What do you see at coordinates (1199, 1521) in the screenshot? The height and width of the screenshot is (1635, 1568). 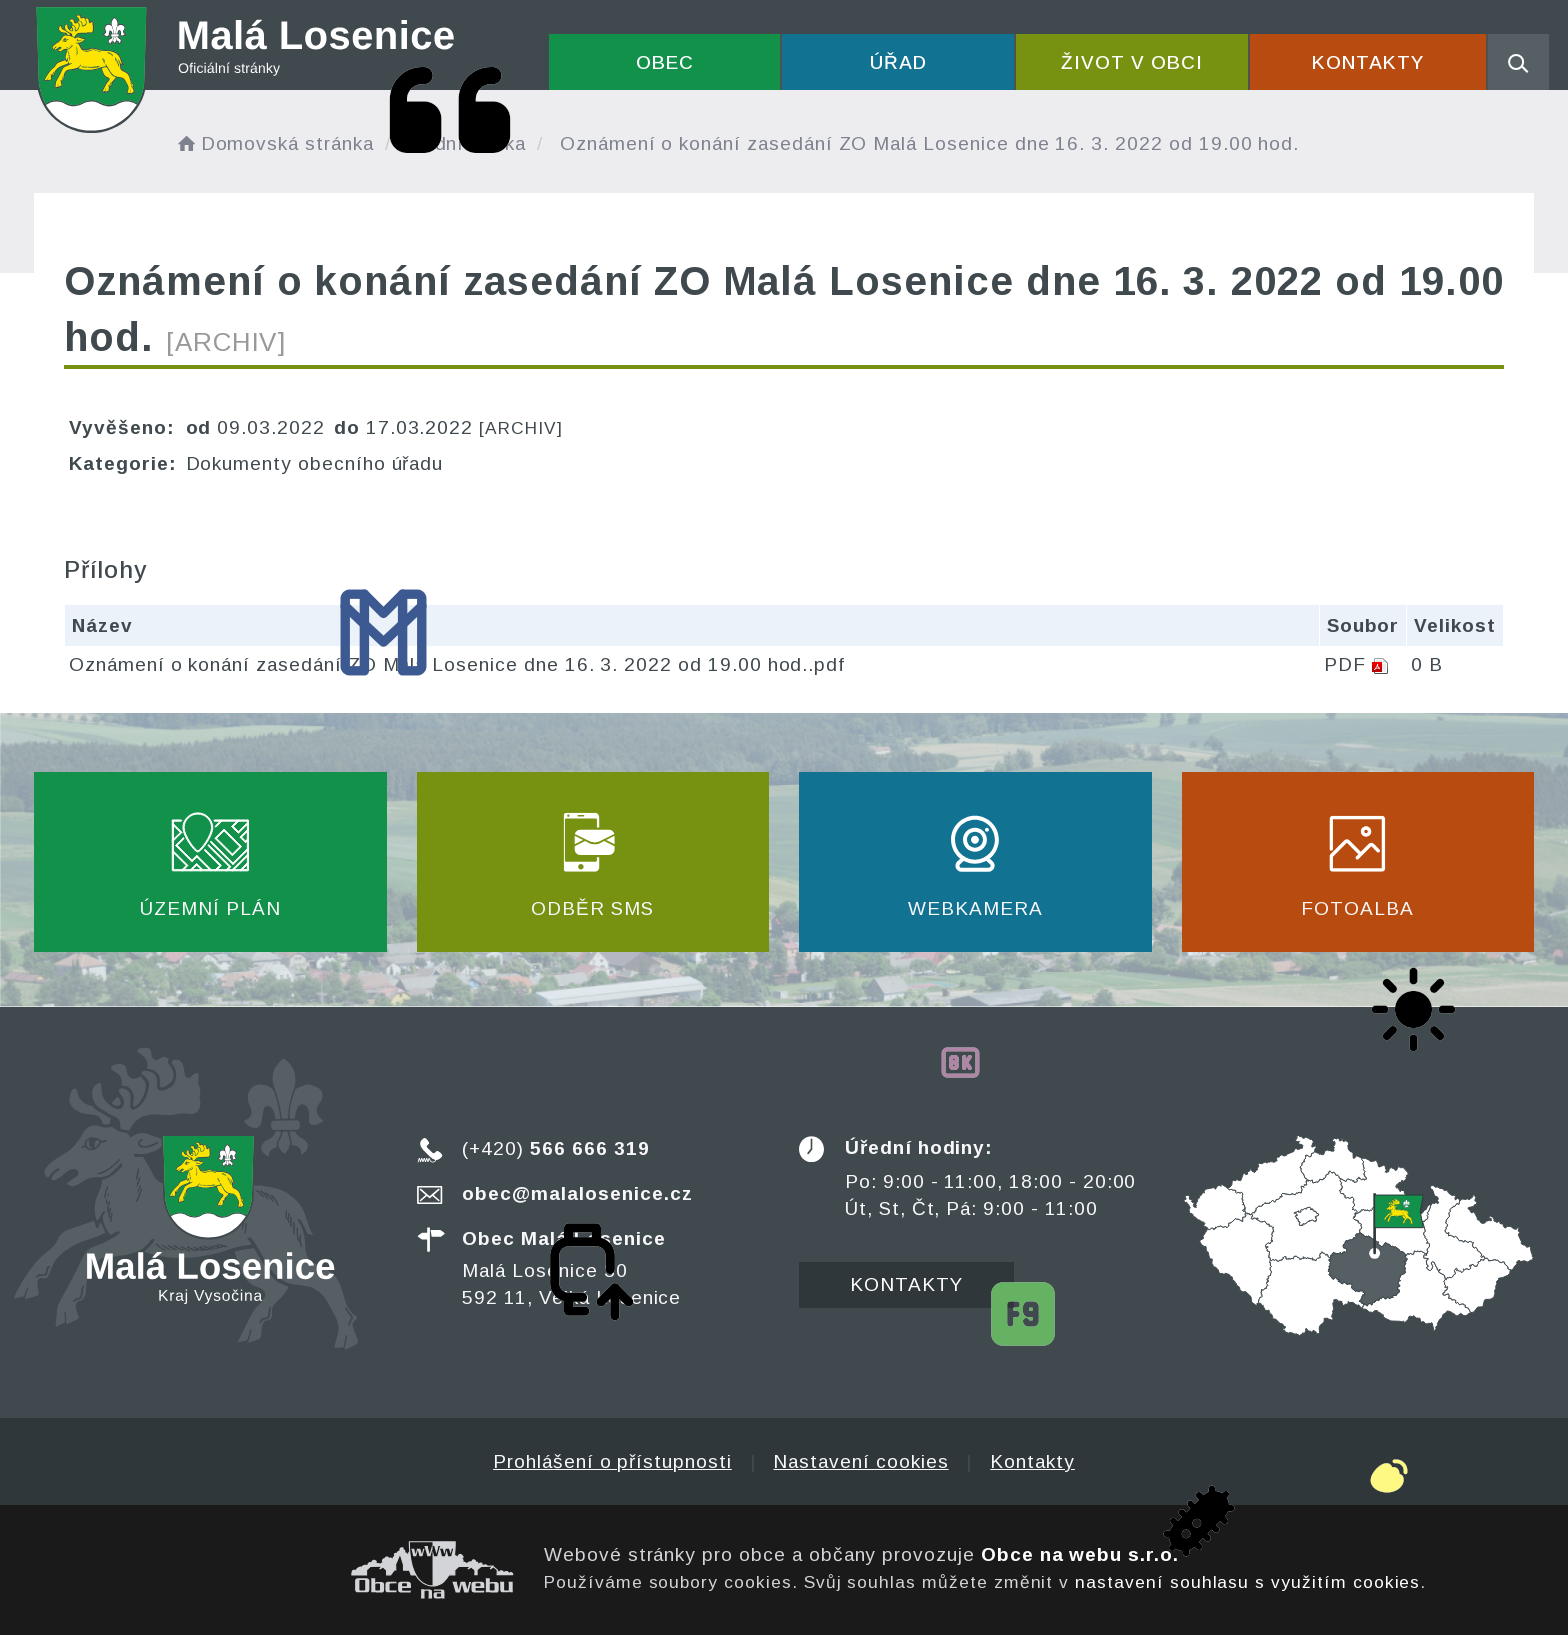 I see `indicates microbiology or bacterial content` at bounding box center [1199, 1521].